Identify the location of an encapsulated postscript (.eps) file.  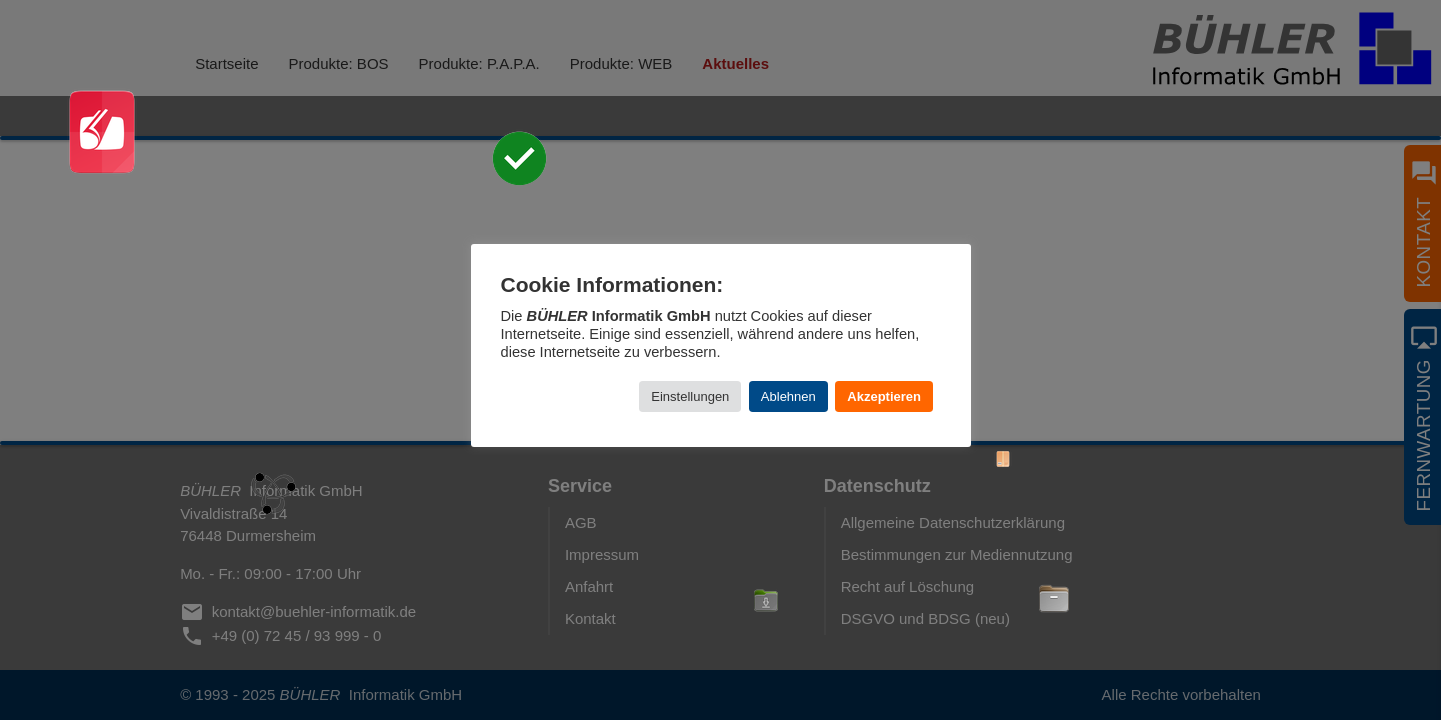
(102, 132).